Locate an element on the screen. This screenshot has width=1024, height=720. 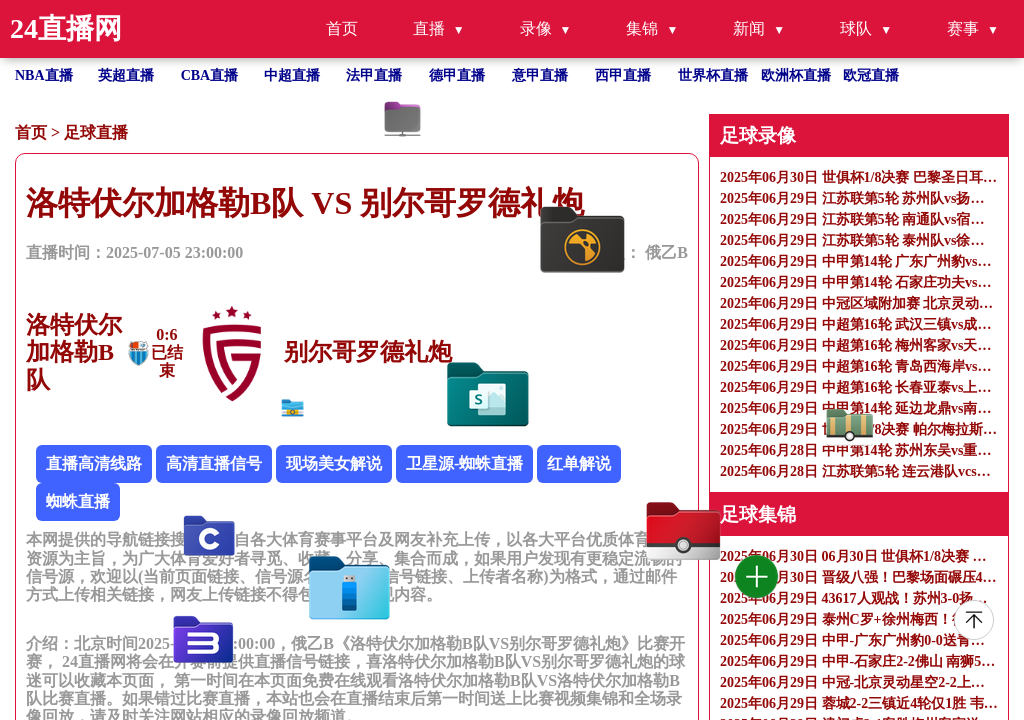
open folder containing C programming files is located at coordinates (209, 537).